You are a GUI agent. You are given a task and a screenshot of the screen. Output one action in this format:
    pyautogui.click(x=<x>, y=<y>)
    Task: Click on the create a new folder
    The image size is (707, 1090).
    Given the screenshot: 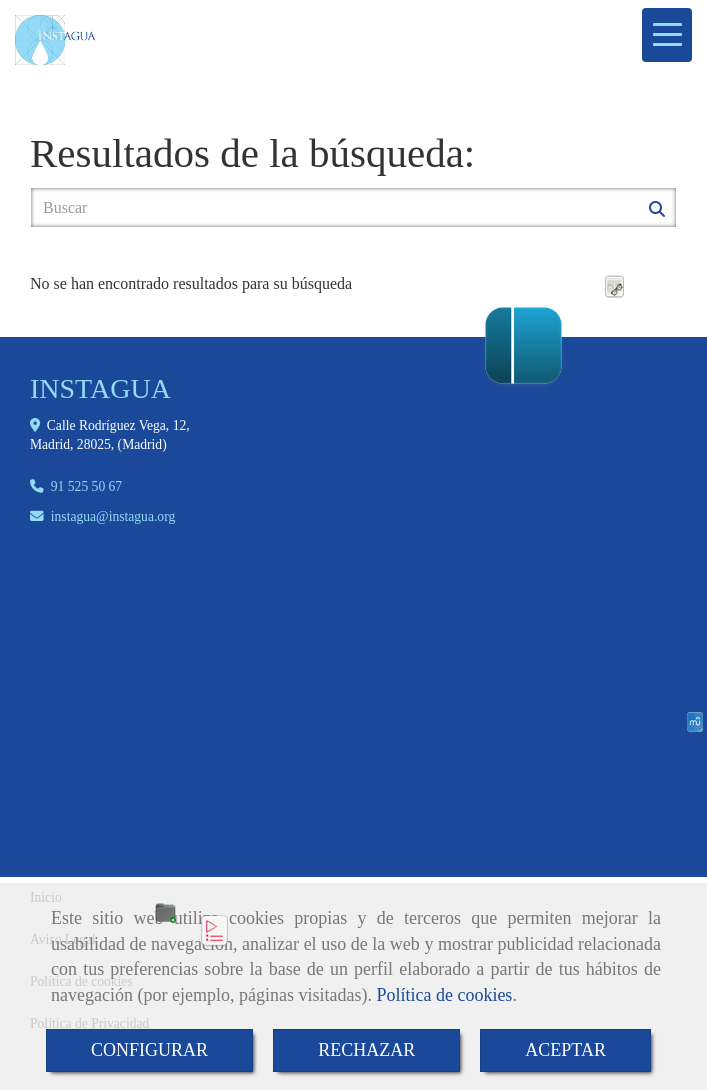 What is the action you would take?
    pyautogui.click(x=165, y=912)
    